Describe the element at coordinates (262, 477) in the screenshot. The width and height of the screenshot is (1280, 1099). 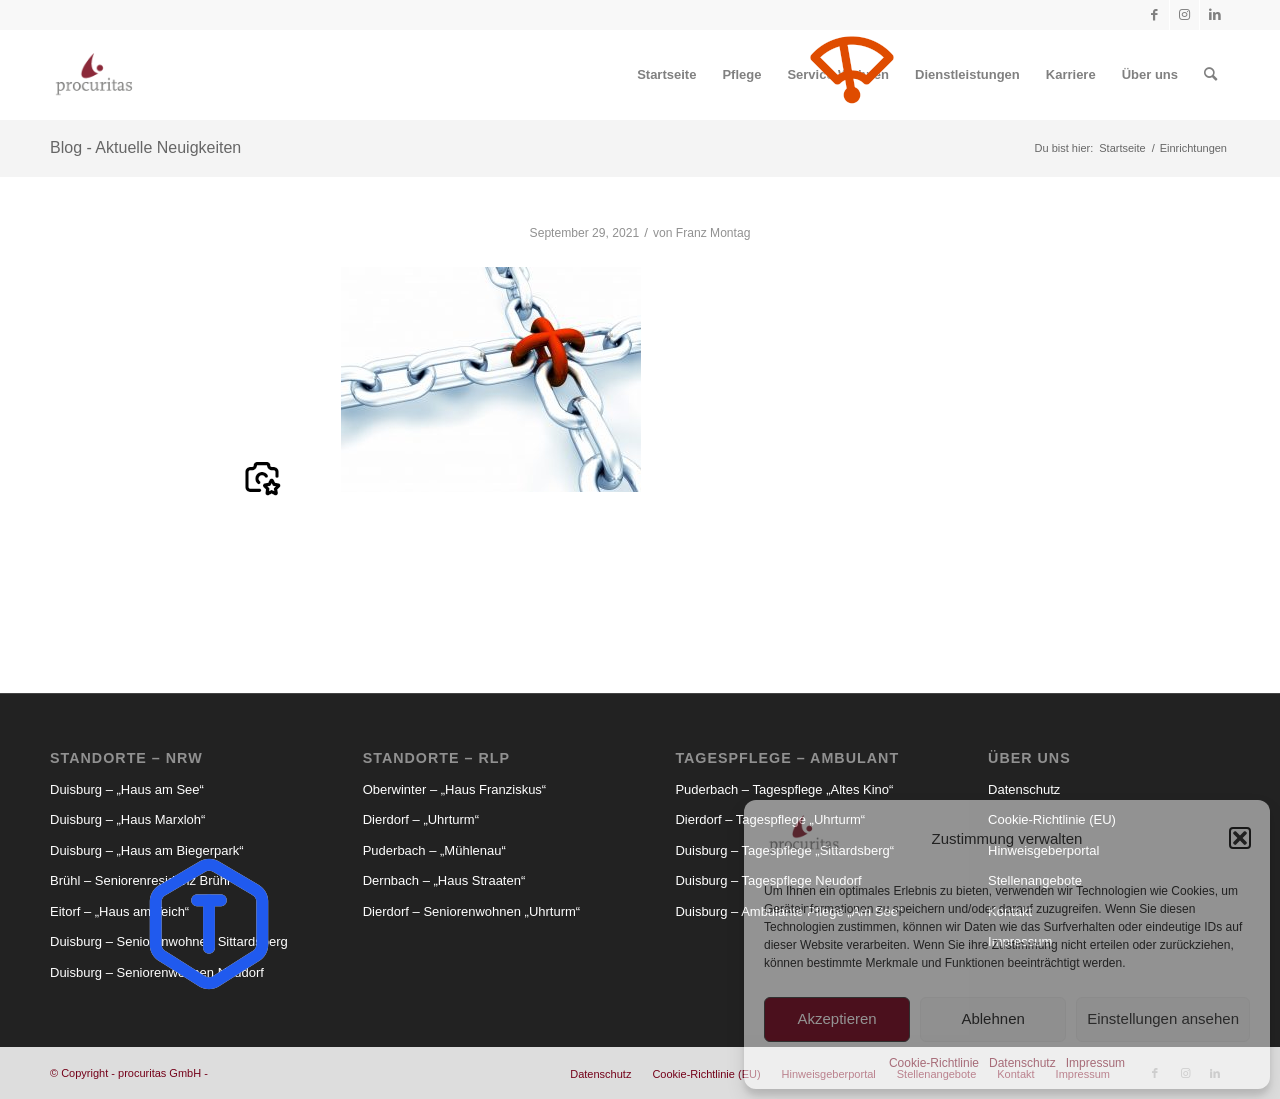
I see `mark a photo as favorite` at that location.